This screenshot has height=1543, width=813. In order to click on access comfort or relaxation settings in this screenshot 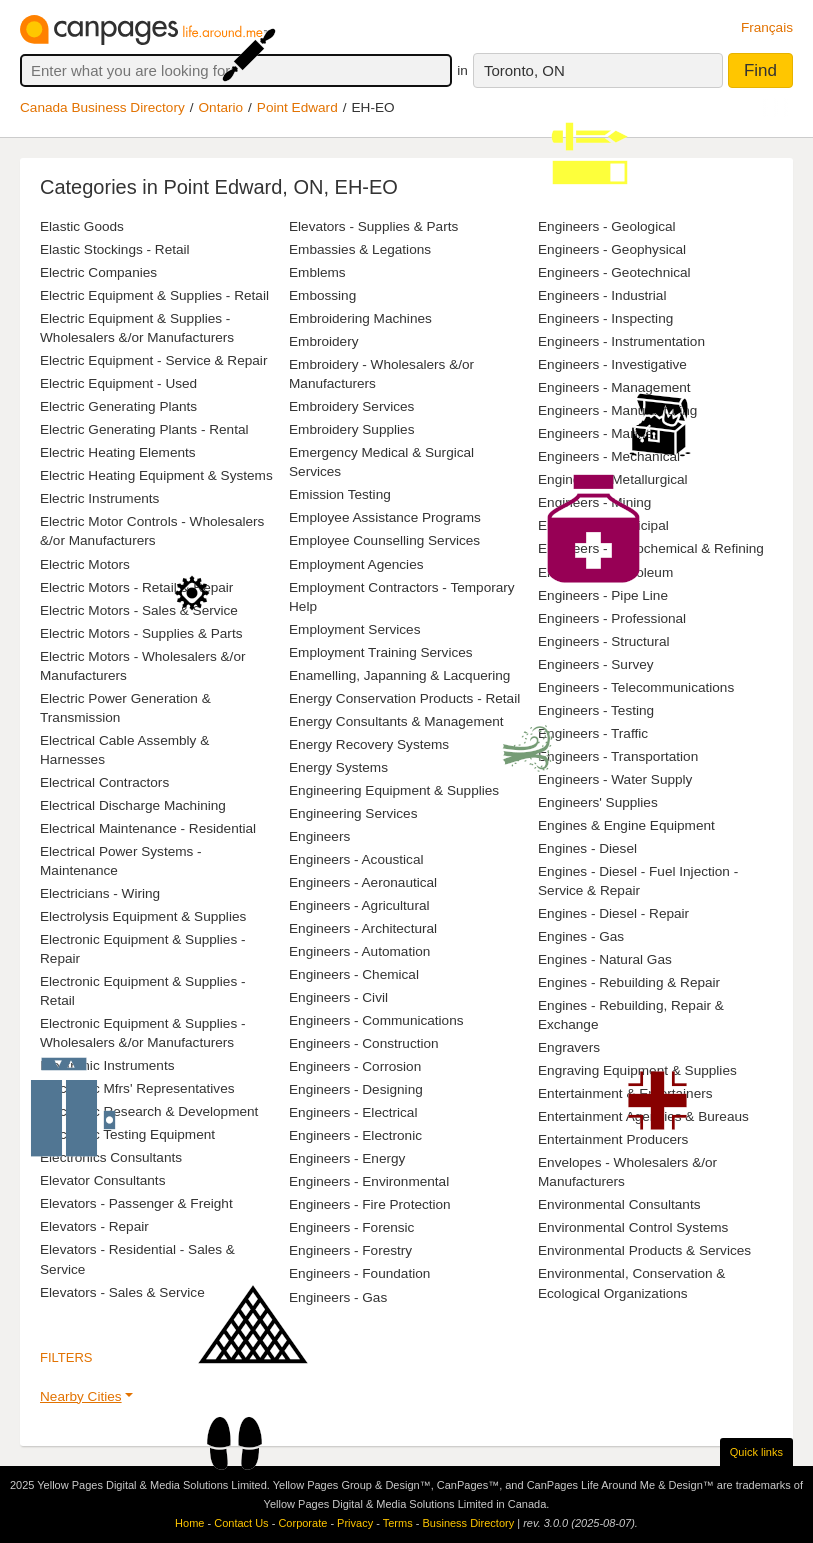, I will do `click(234, 1442)`.